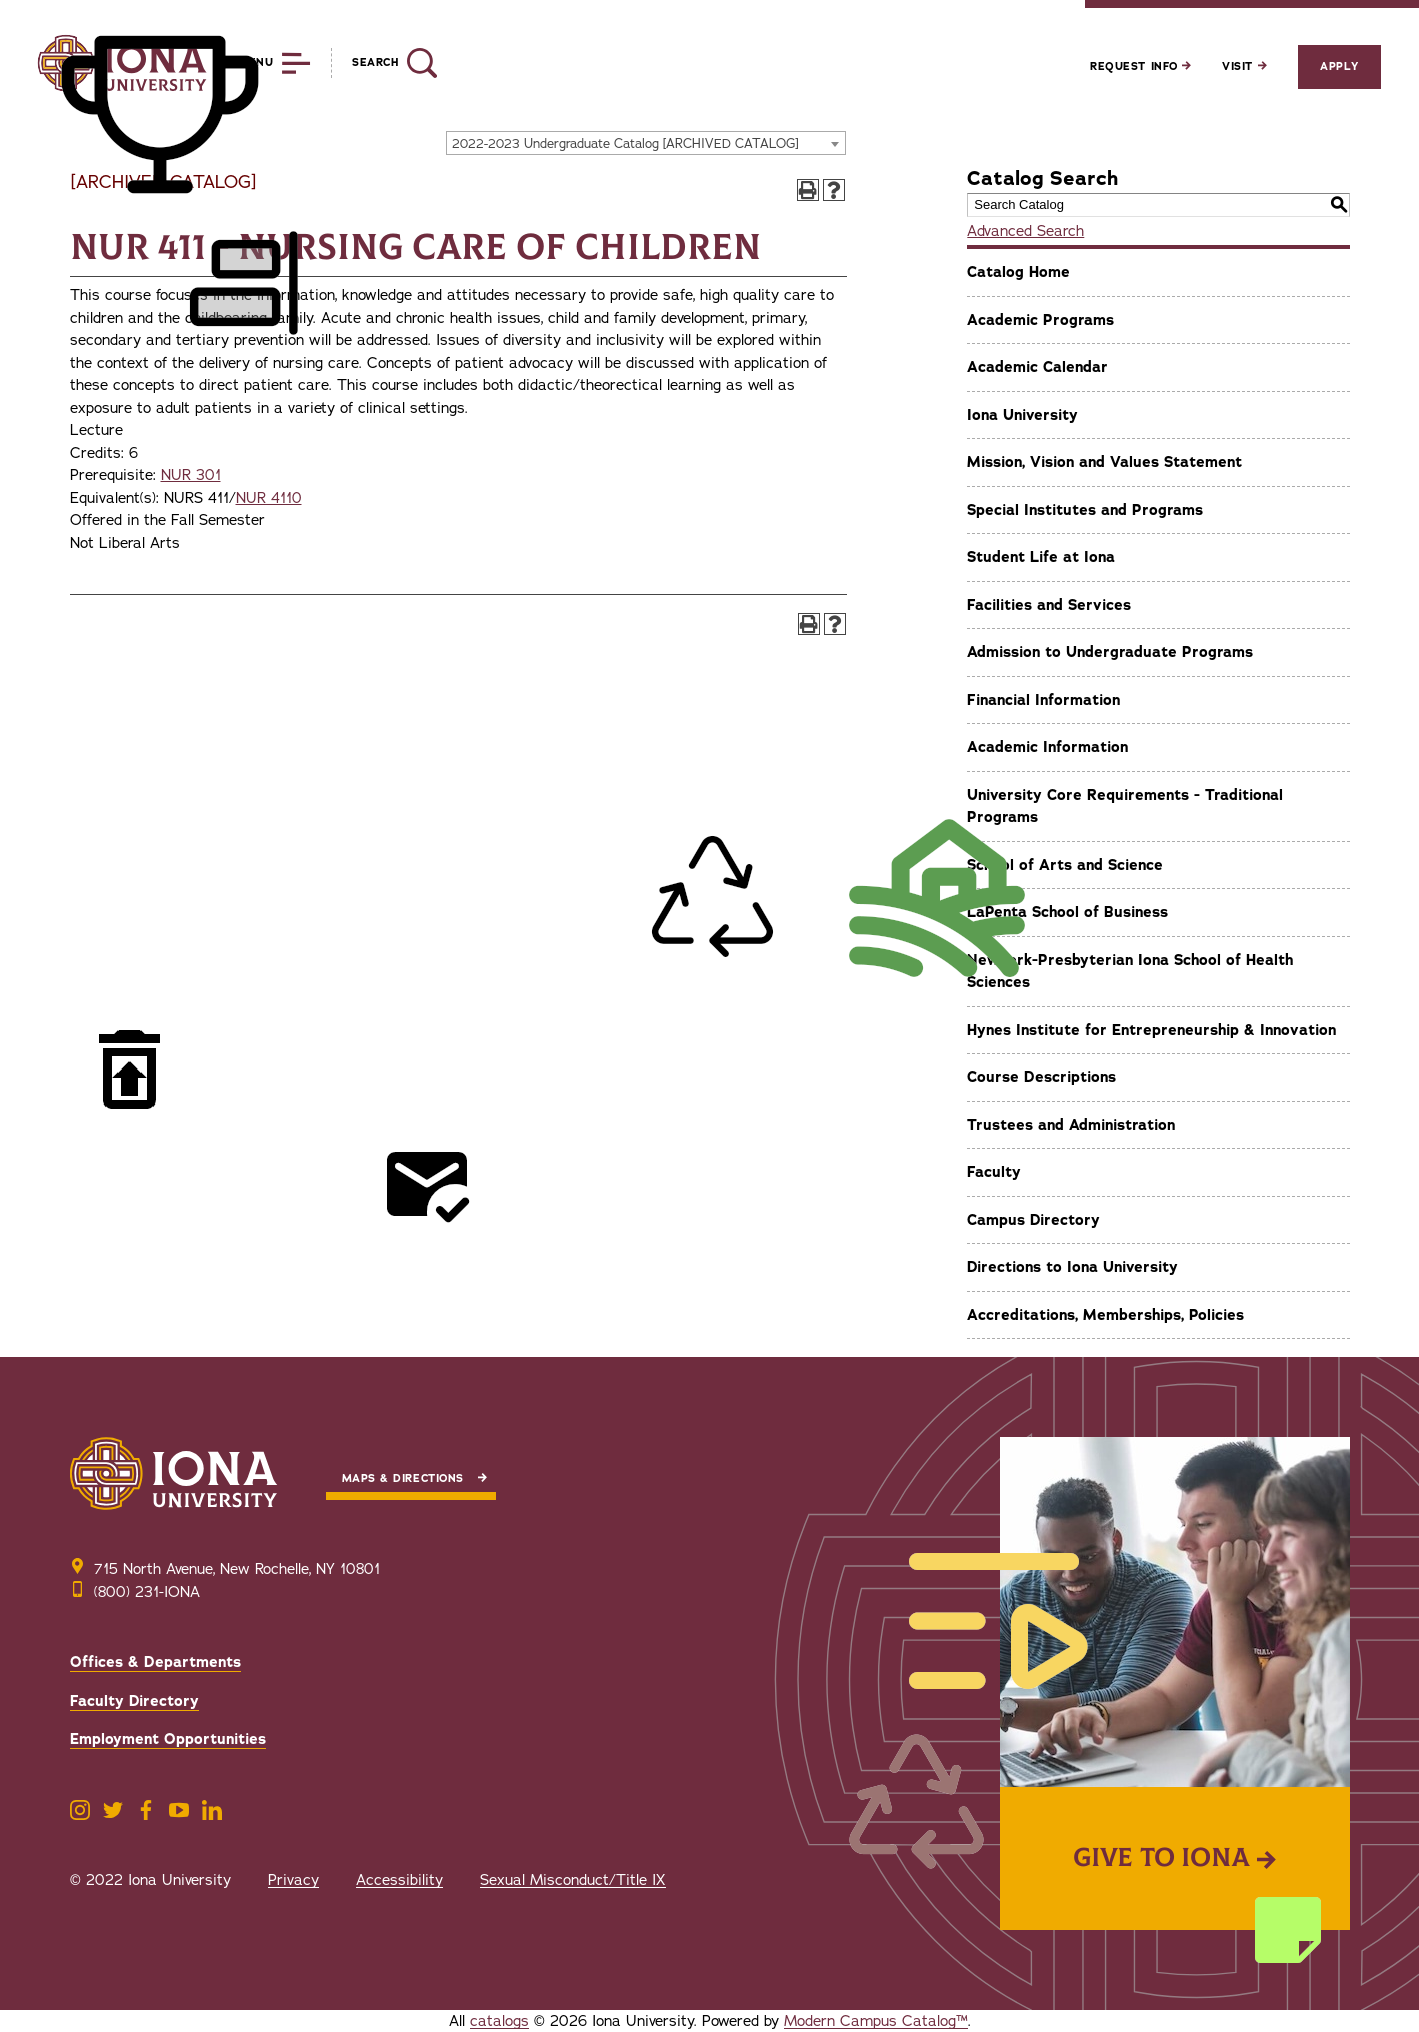 This screenshot has height=2032, width=1419. Describe the element at coordinates (994, 1621) in the screenshot. I see `view video playlist` at that location.